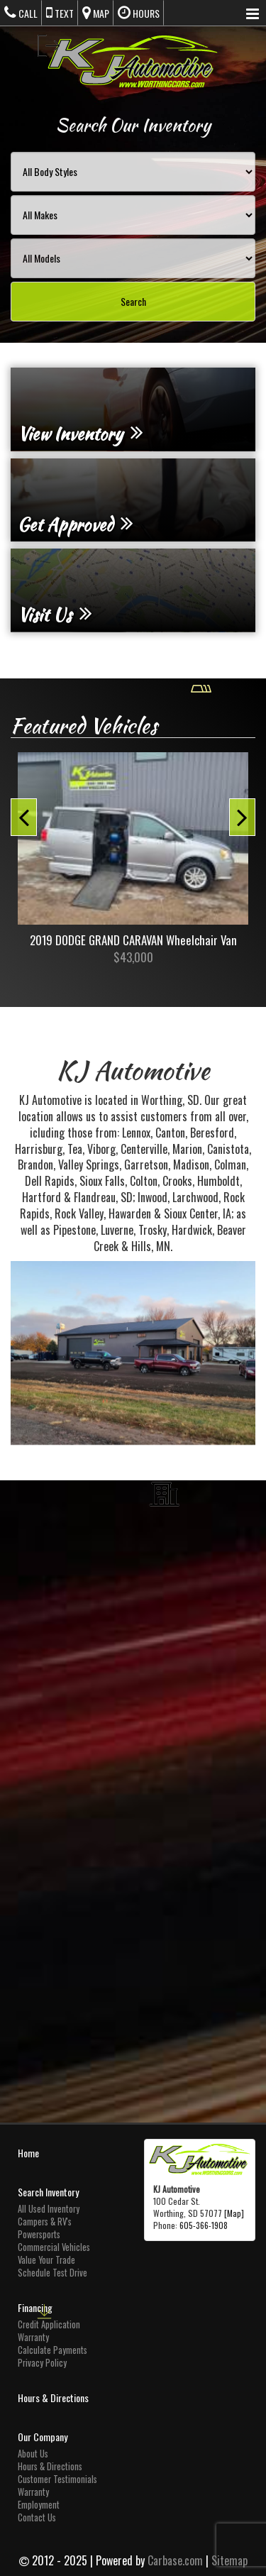 The image size is (266, 2576). I want to click on sign out of your account, so click(48, 45).